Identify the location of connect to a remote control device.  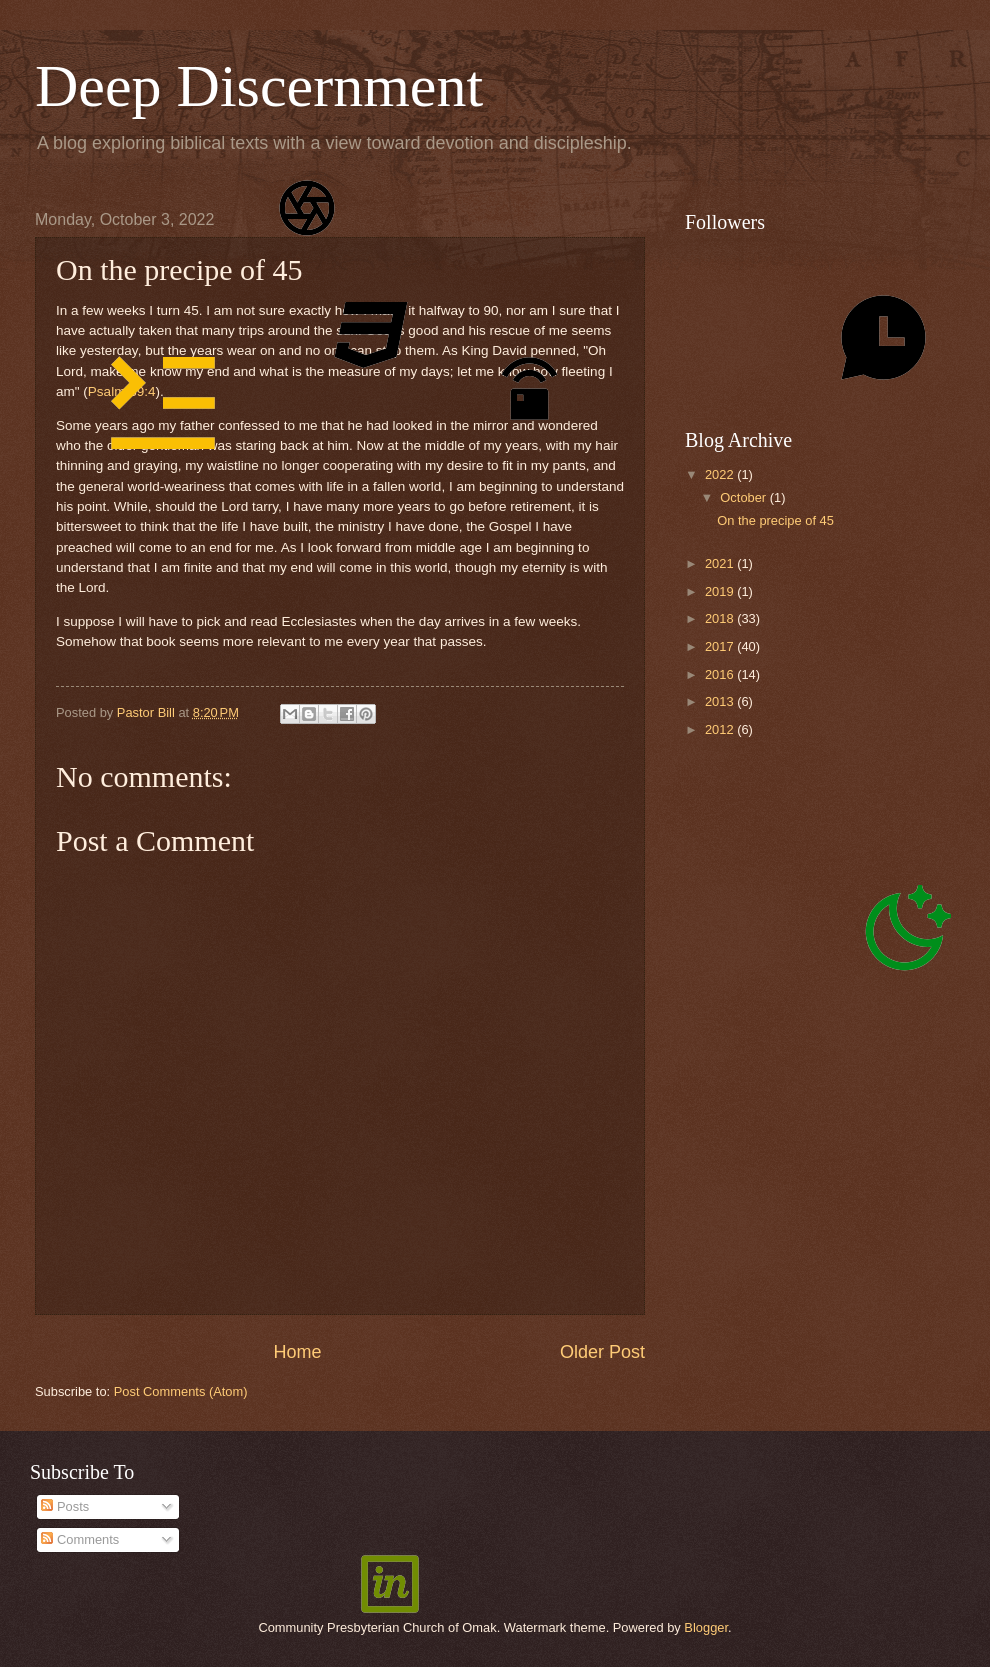
(529, 388).